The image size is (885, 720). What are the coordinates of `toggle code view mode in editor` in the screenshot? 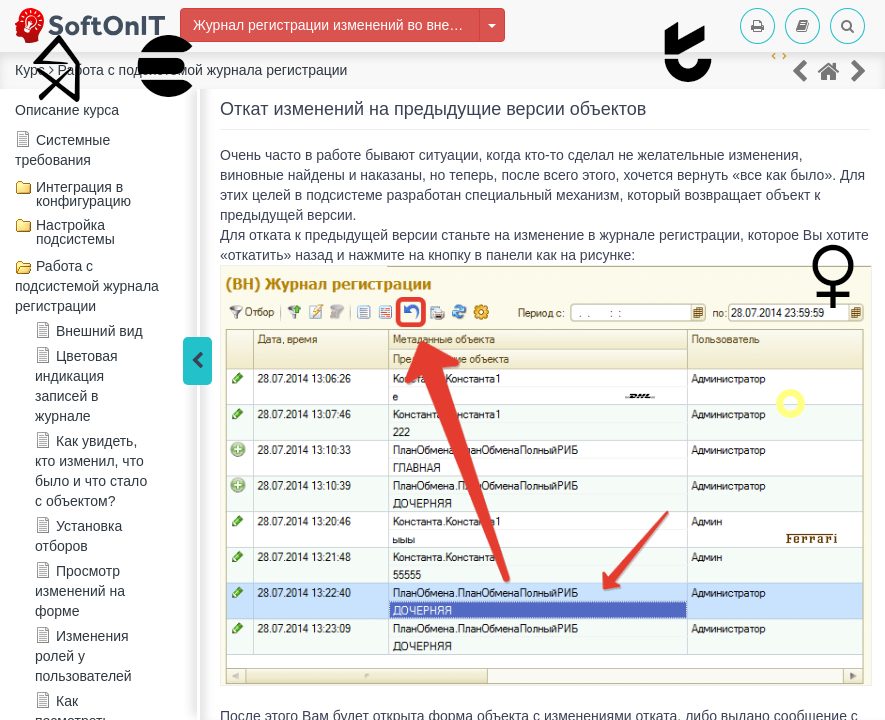 It's located at (779, 56).